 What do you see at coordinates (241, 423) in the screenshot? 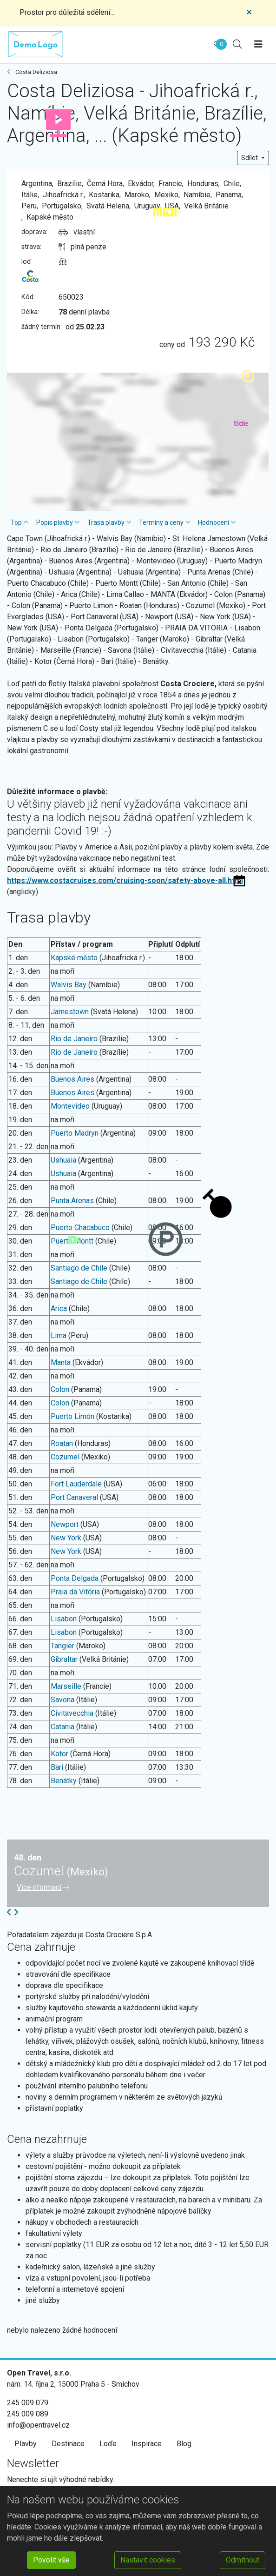
I see `open the Tide banking app` at bounding box center [241, 423].